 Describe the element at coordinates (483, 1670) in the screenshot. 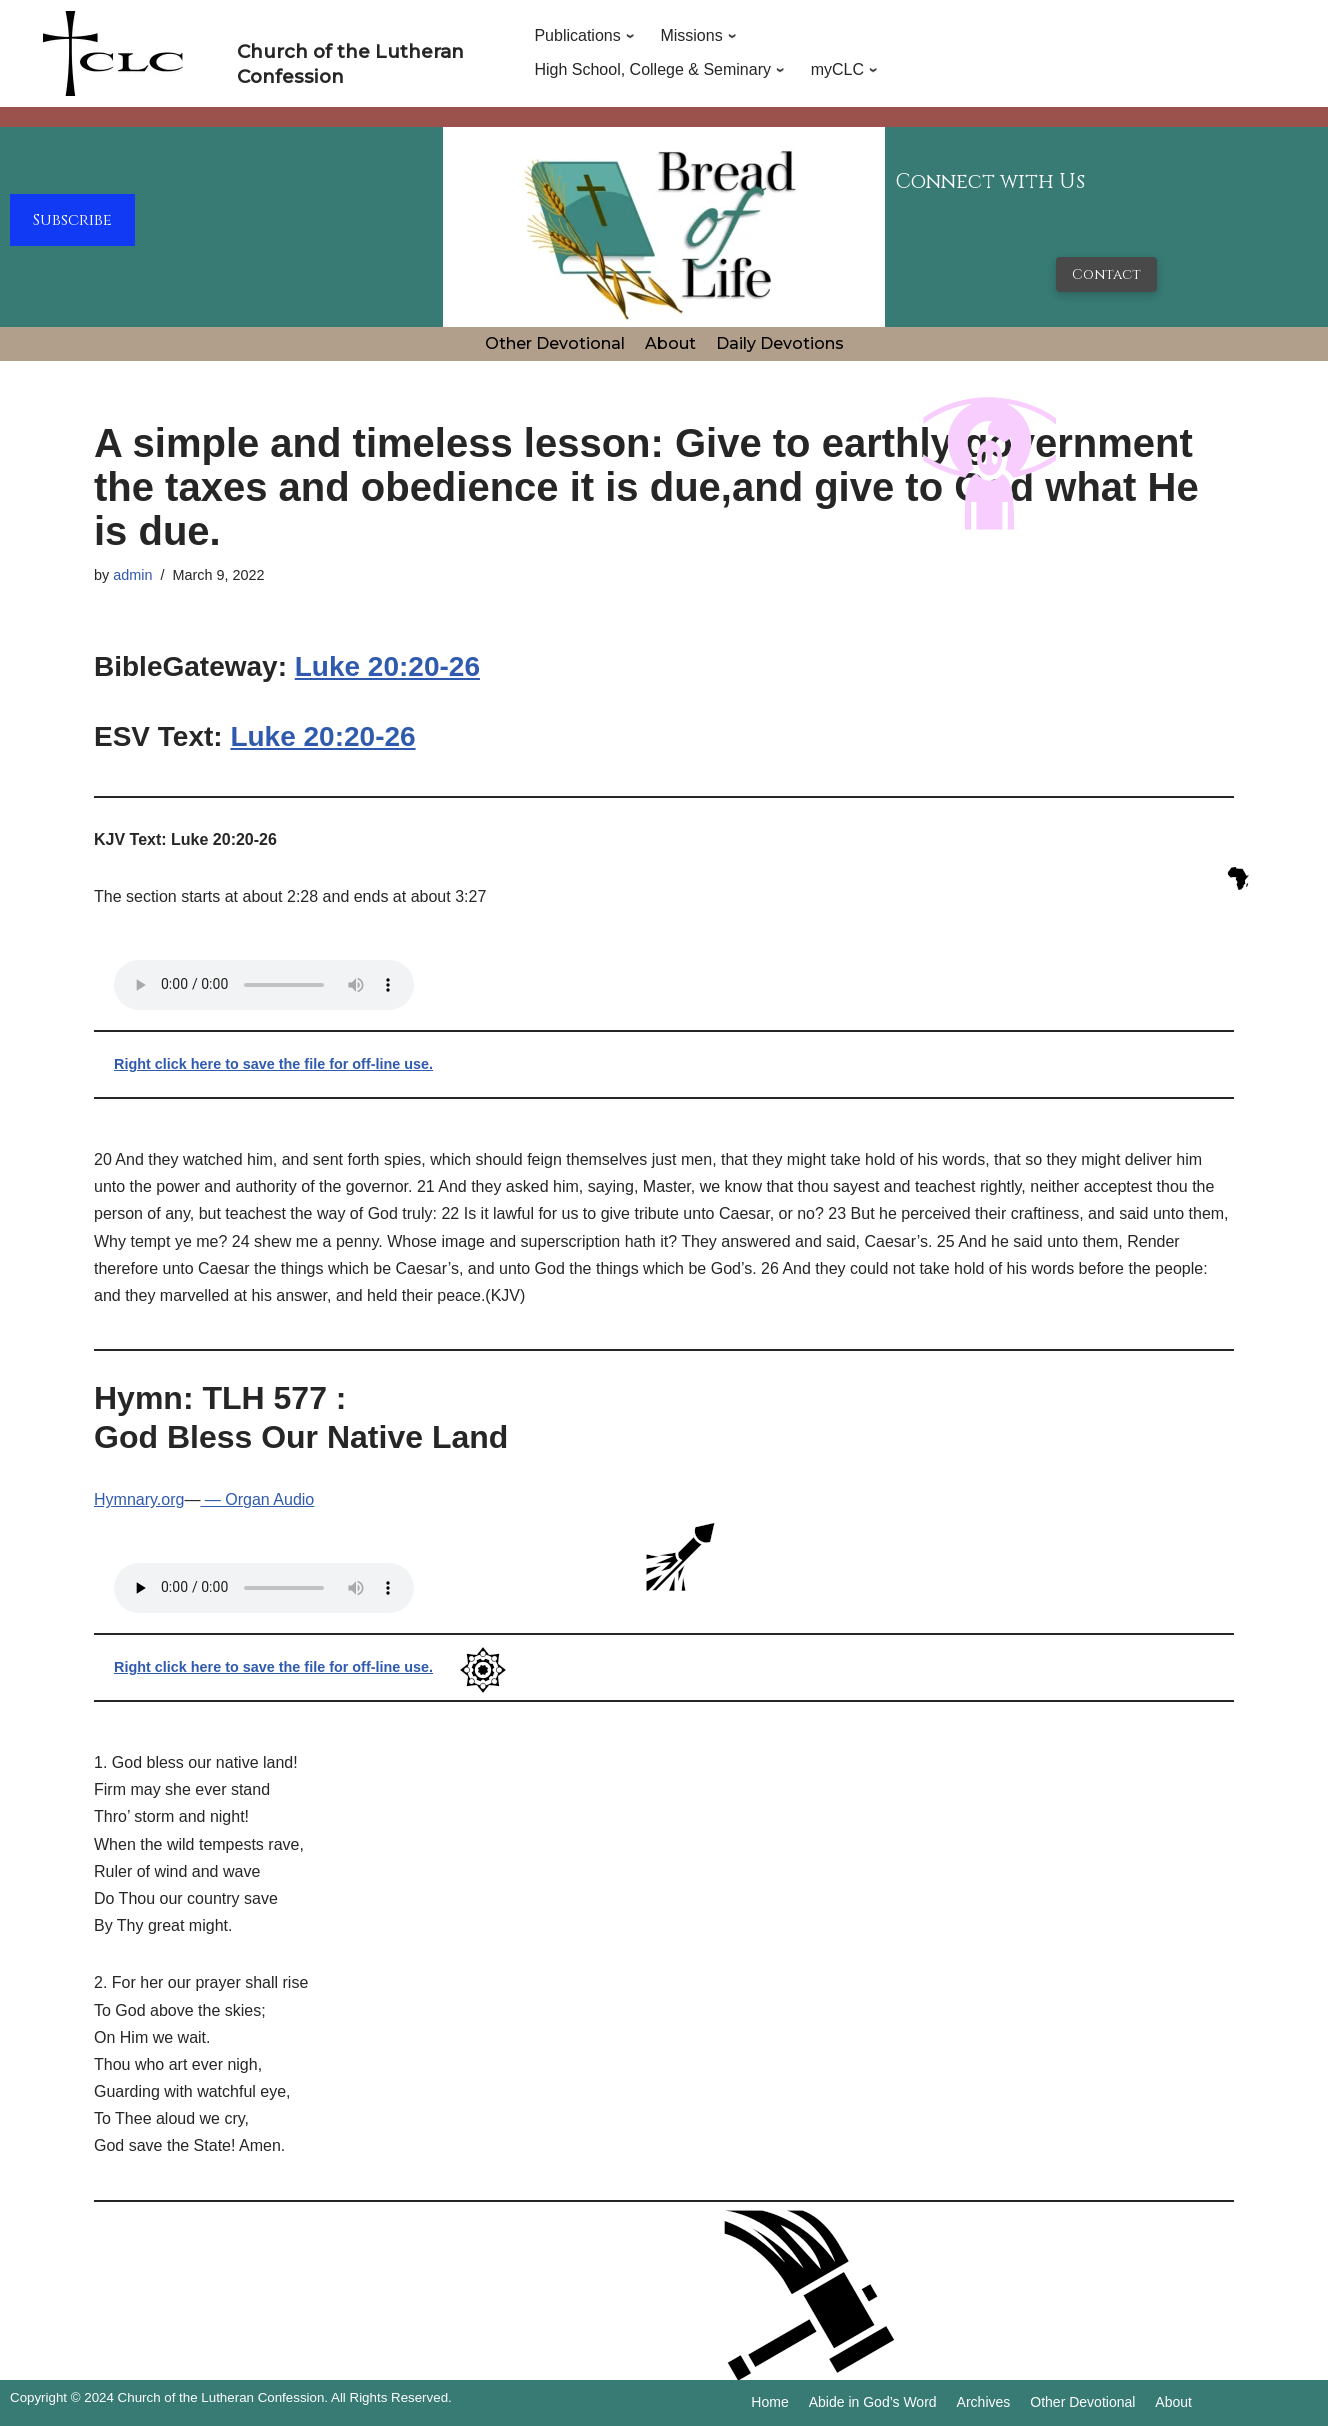

I see `decorative badge or achievement emblem` at that location.